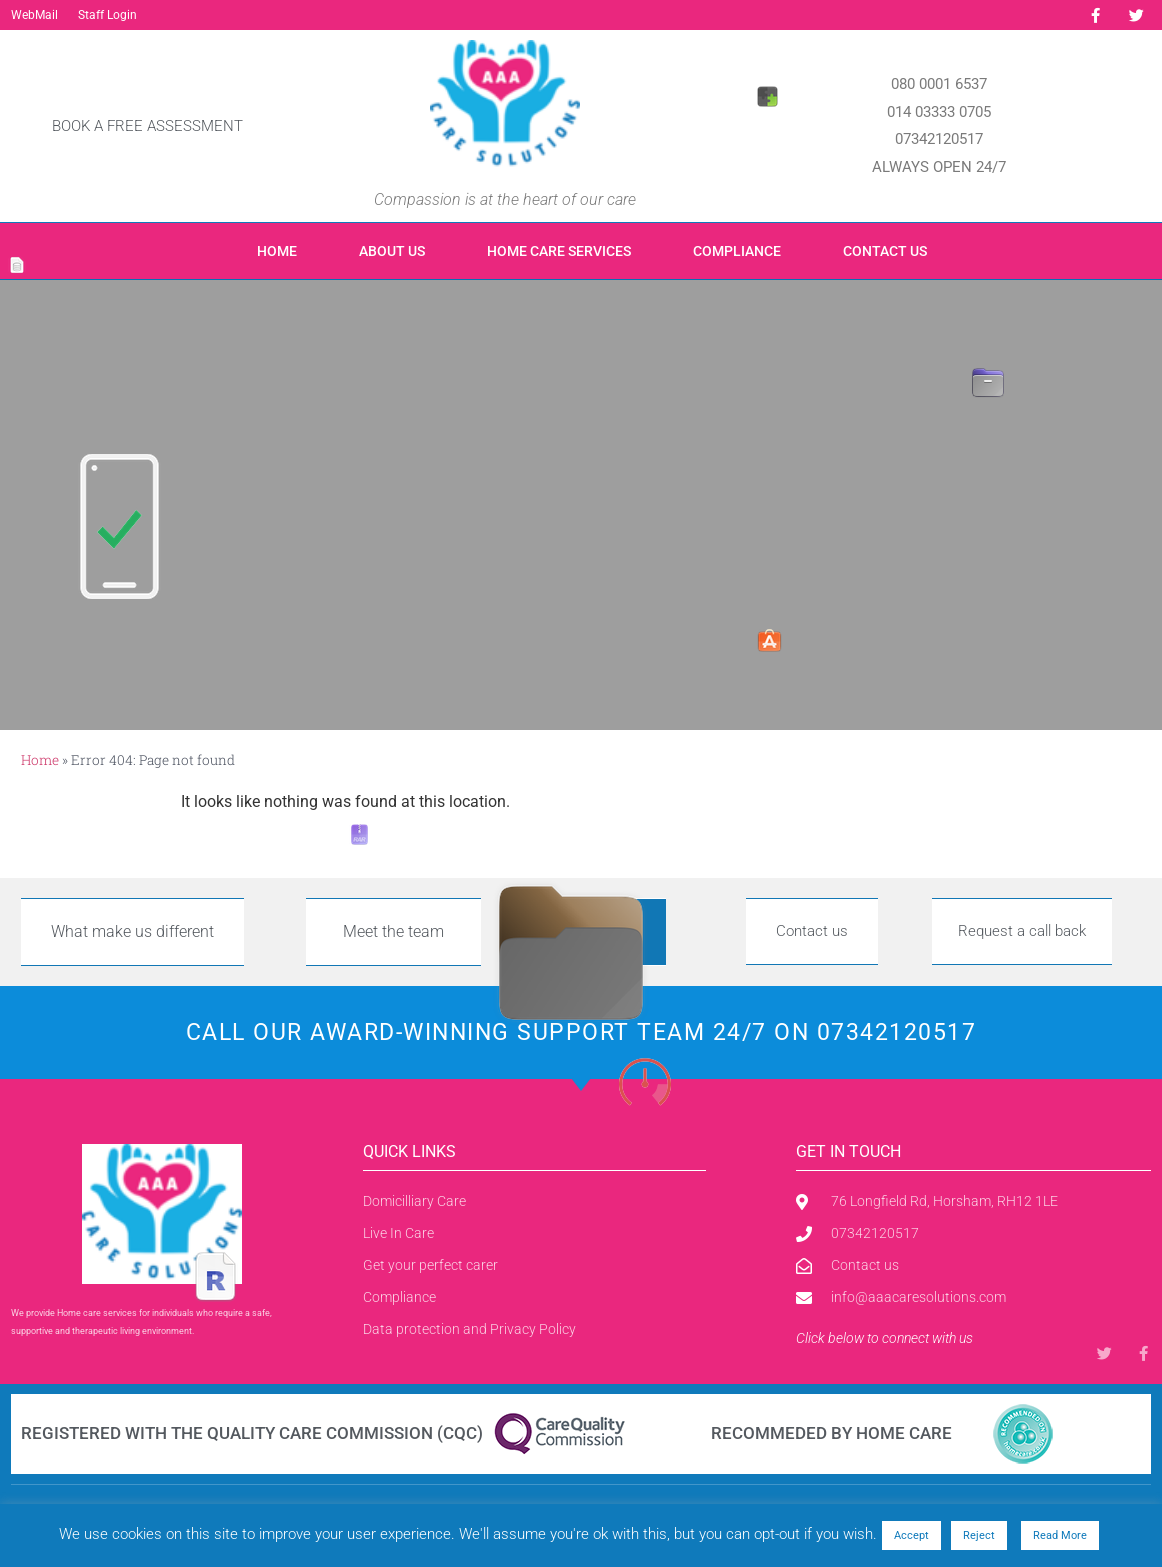 The image size is (1162, 1567). What do you see at coordinates (359, 834) in the screenshot?
I see `a compressed RAR archive file` at bounding box center [359, 834].